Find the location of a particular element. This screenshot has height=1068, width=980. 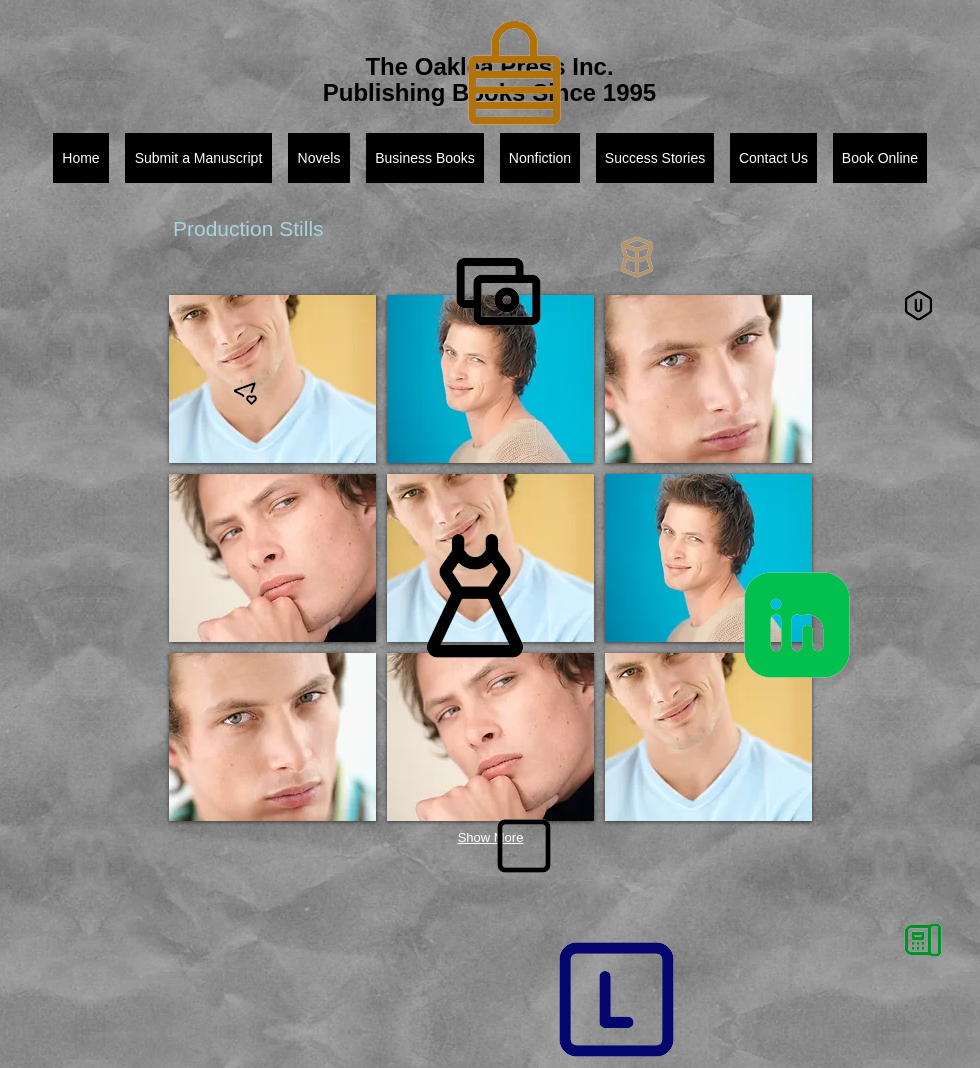

indicates a label or list view option is located at coordinates (616, 999).